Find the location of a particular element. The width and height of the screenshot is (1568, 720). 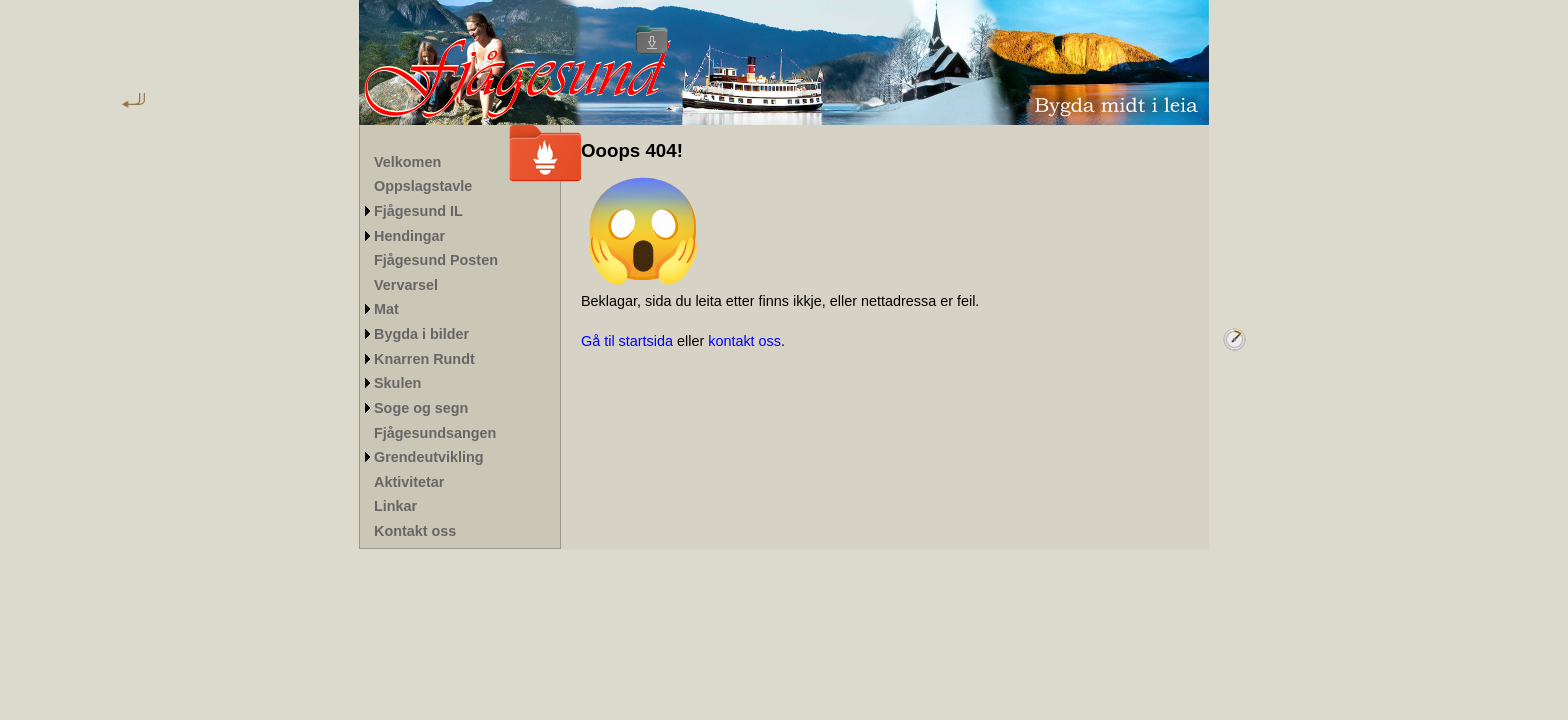

open sysprof system profiler is located at coordinates (1234, 339).